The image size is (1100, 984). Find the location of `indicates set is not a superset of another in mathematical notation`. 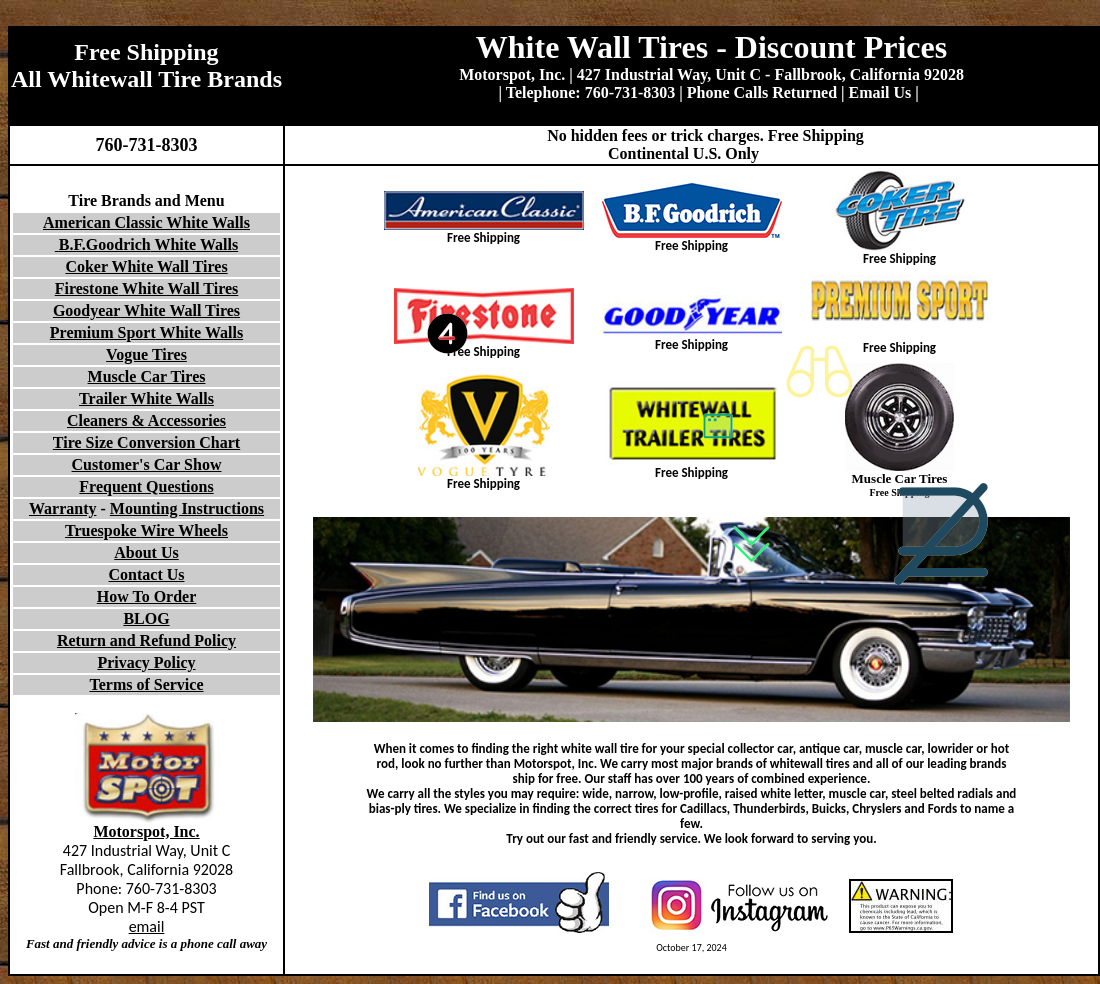

indicates set is not a superset of another in mathematical notation is located at coordinates (941, 534).